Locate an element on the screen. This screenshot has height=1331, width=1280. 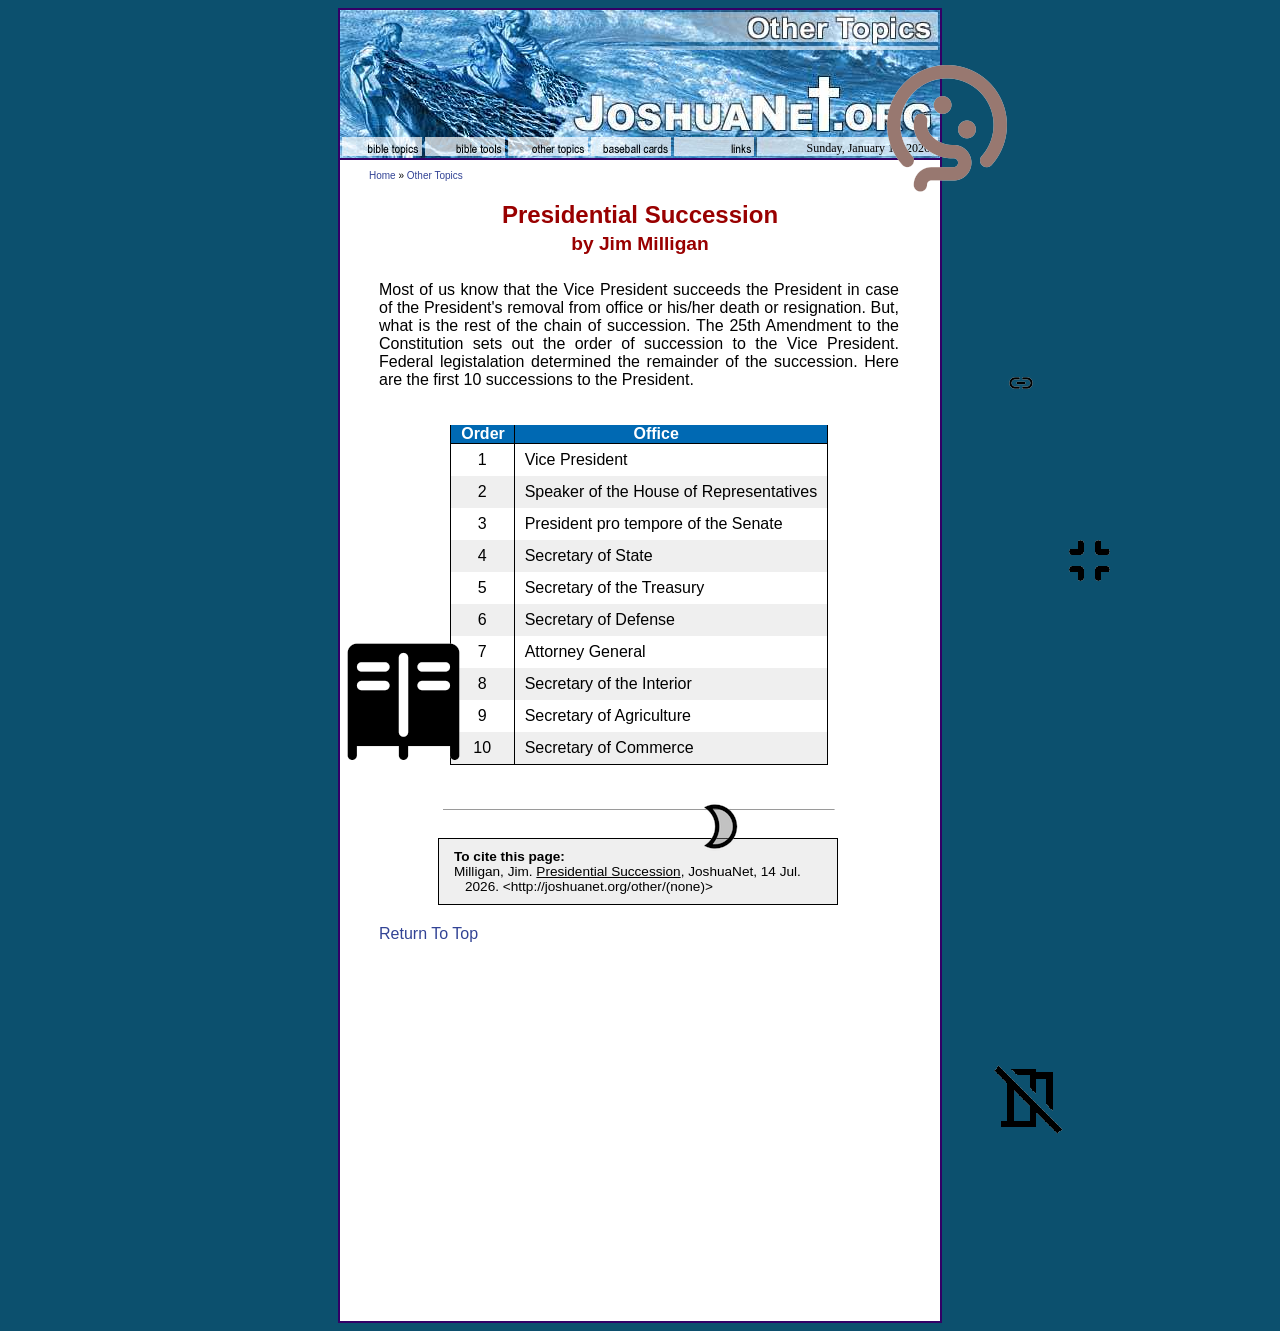
indicates overwhelmed or stressed state is located at coordinates (947, 125).